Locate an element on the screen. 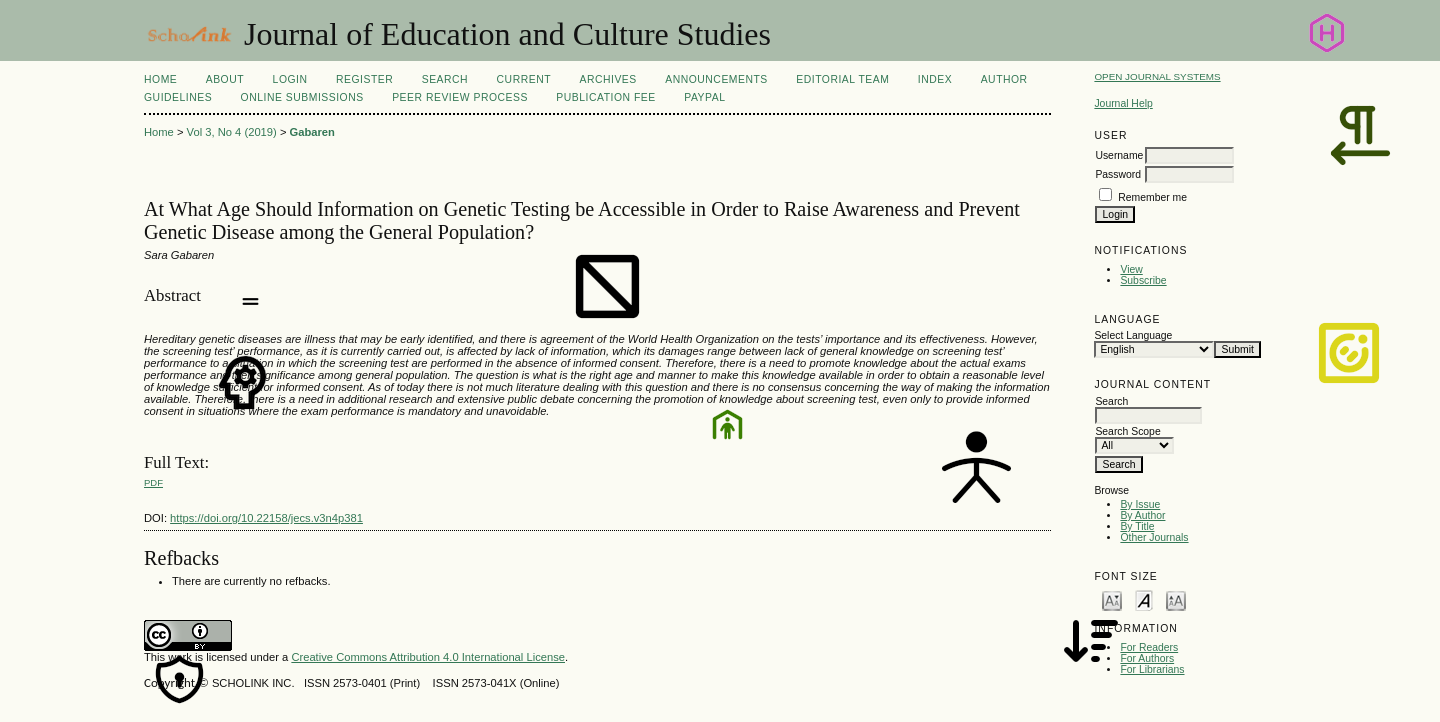  open Hexo blogging framework is located at coordinates (1327, 33).